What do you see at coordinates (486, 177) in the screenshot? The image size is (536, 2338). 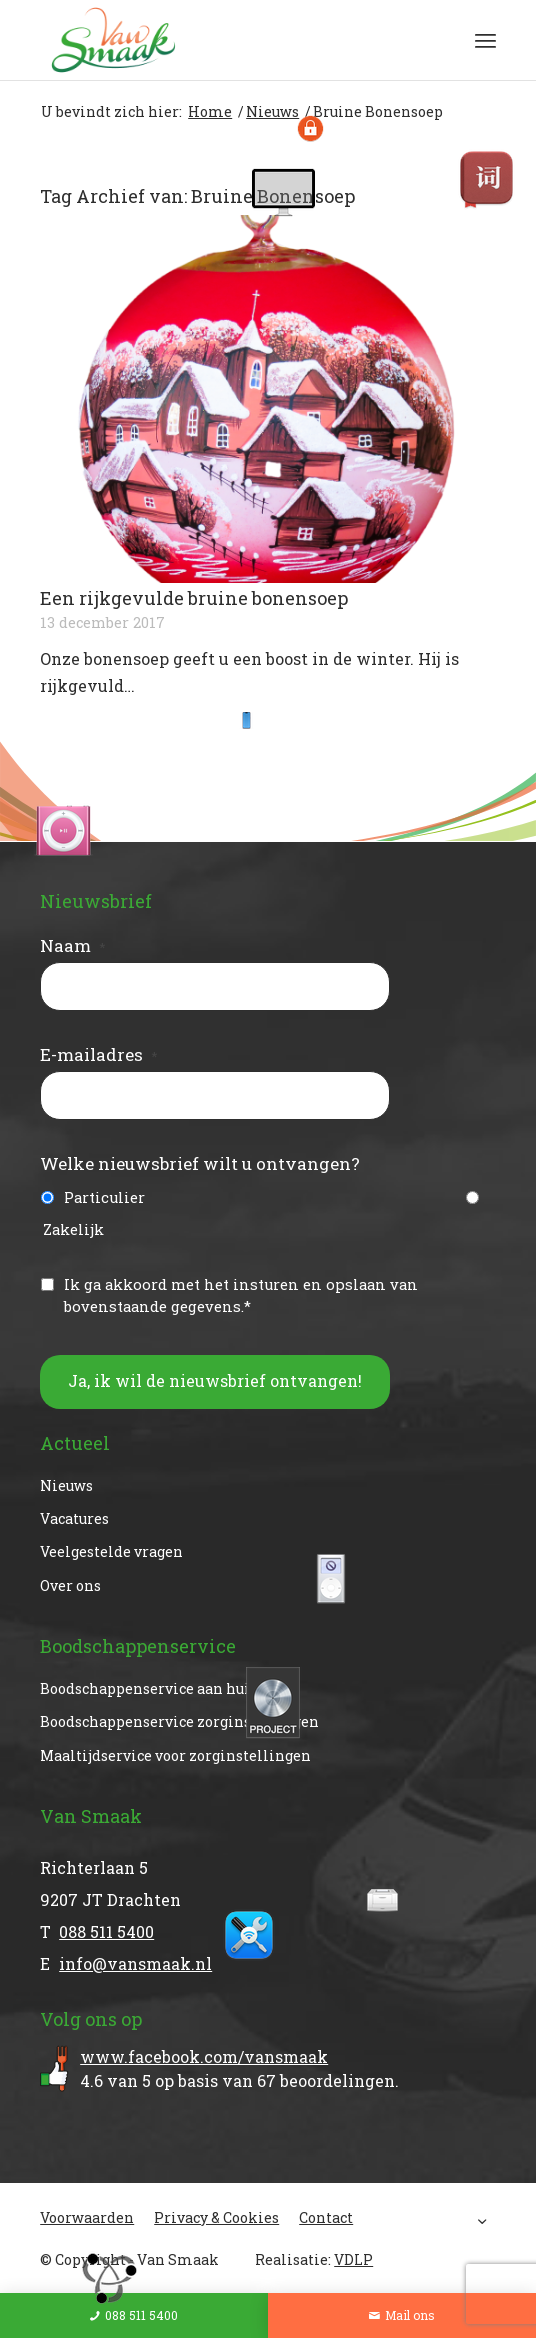 I see `open the dictionary app` at bounding box center [486, 177].